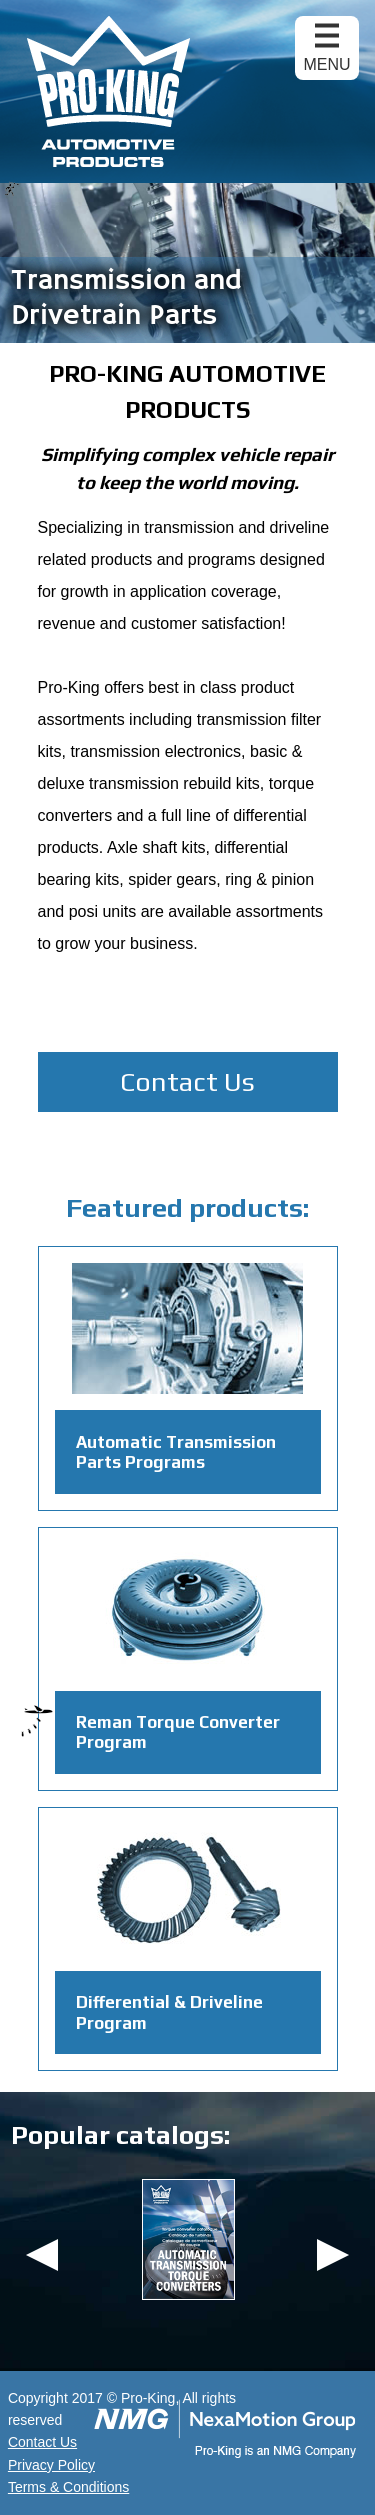 The image size is (375, 2515). What do you see at coordinates (12, 189) in the screenshot?
I see `select caveman character class` at bounding box center [12, 189].